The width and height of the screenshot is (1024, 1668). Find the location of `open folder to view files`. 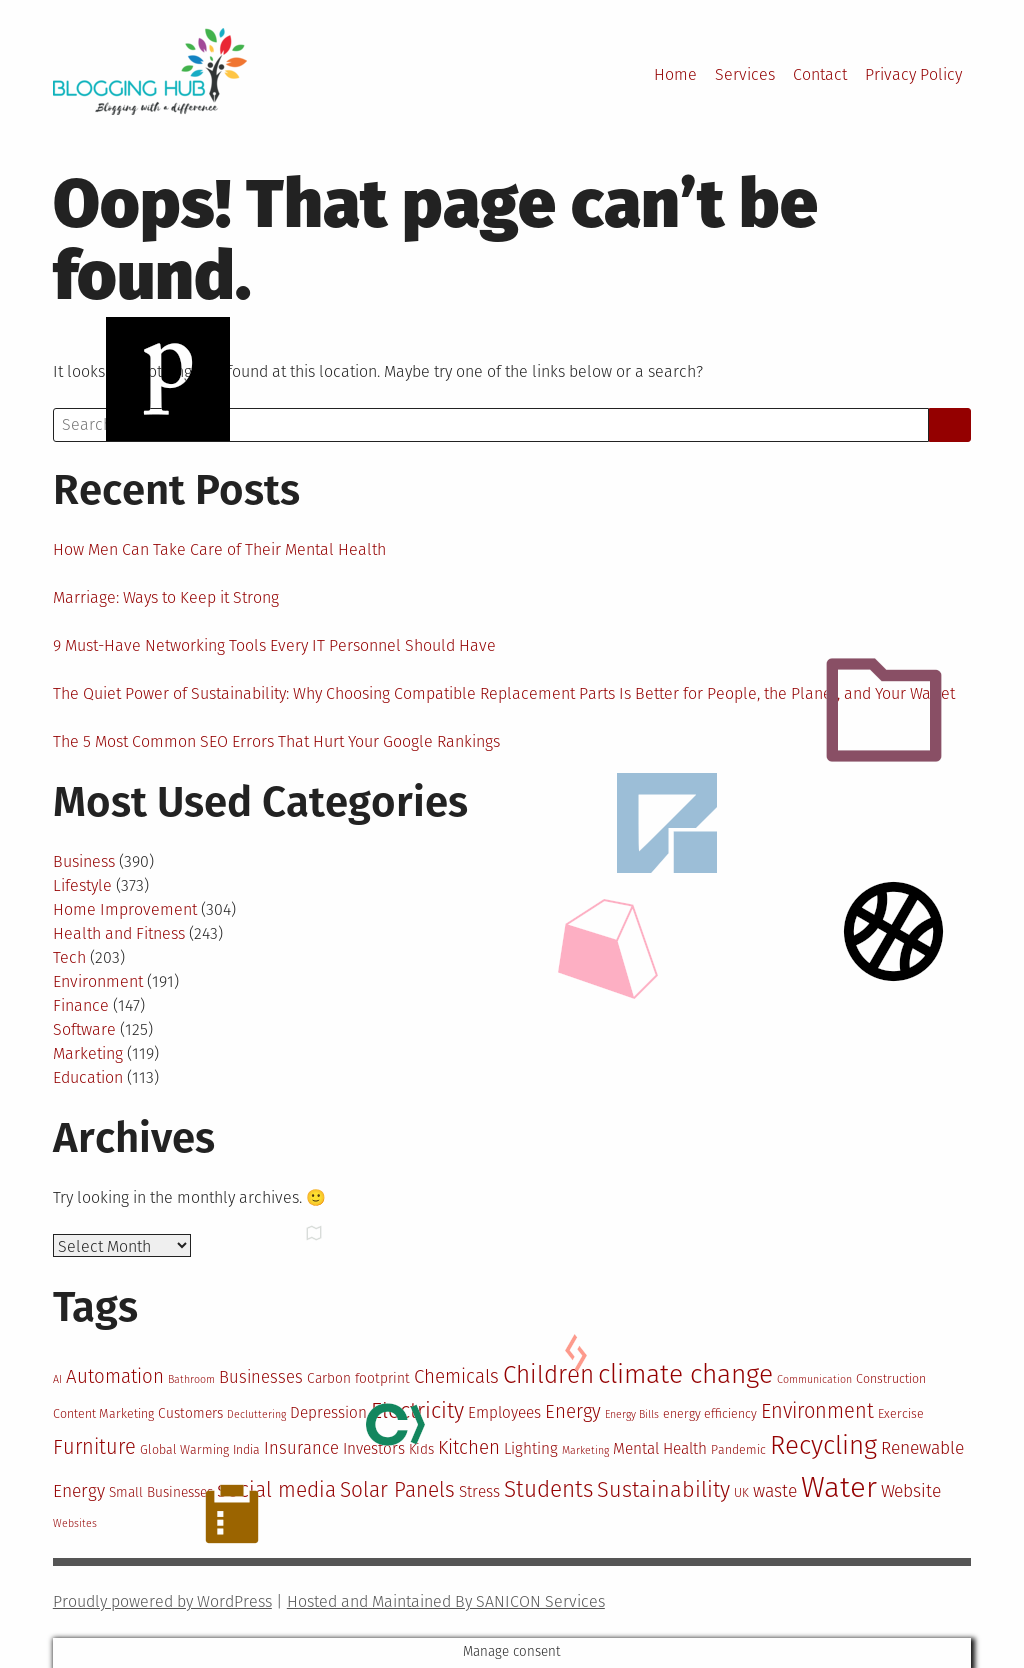

open folder to view files is located at coordinates (884, 710).